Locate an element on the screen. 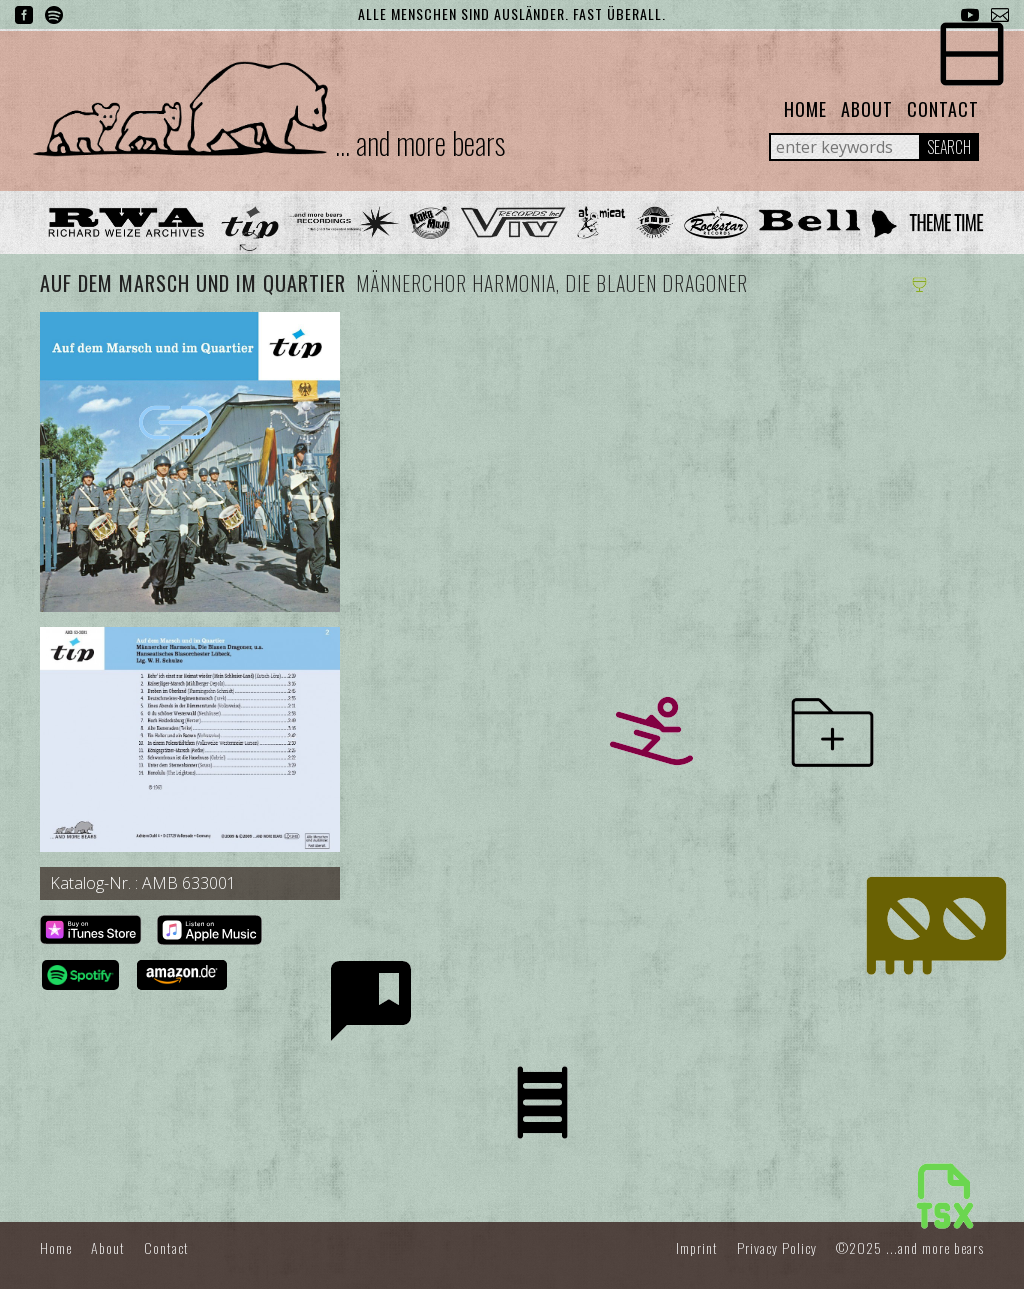 This screenshot has height=1289, width=1024. access step-by-step instructions or tutorials is located at coordinates (542, 1102).